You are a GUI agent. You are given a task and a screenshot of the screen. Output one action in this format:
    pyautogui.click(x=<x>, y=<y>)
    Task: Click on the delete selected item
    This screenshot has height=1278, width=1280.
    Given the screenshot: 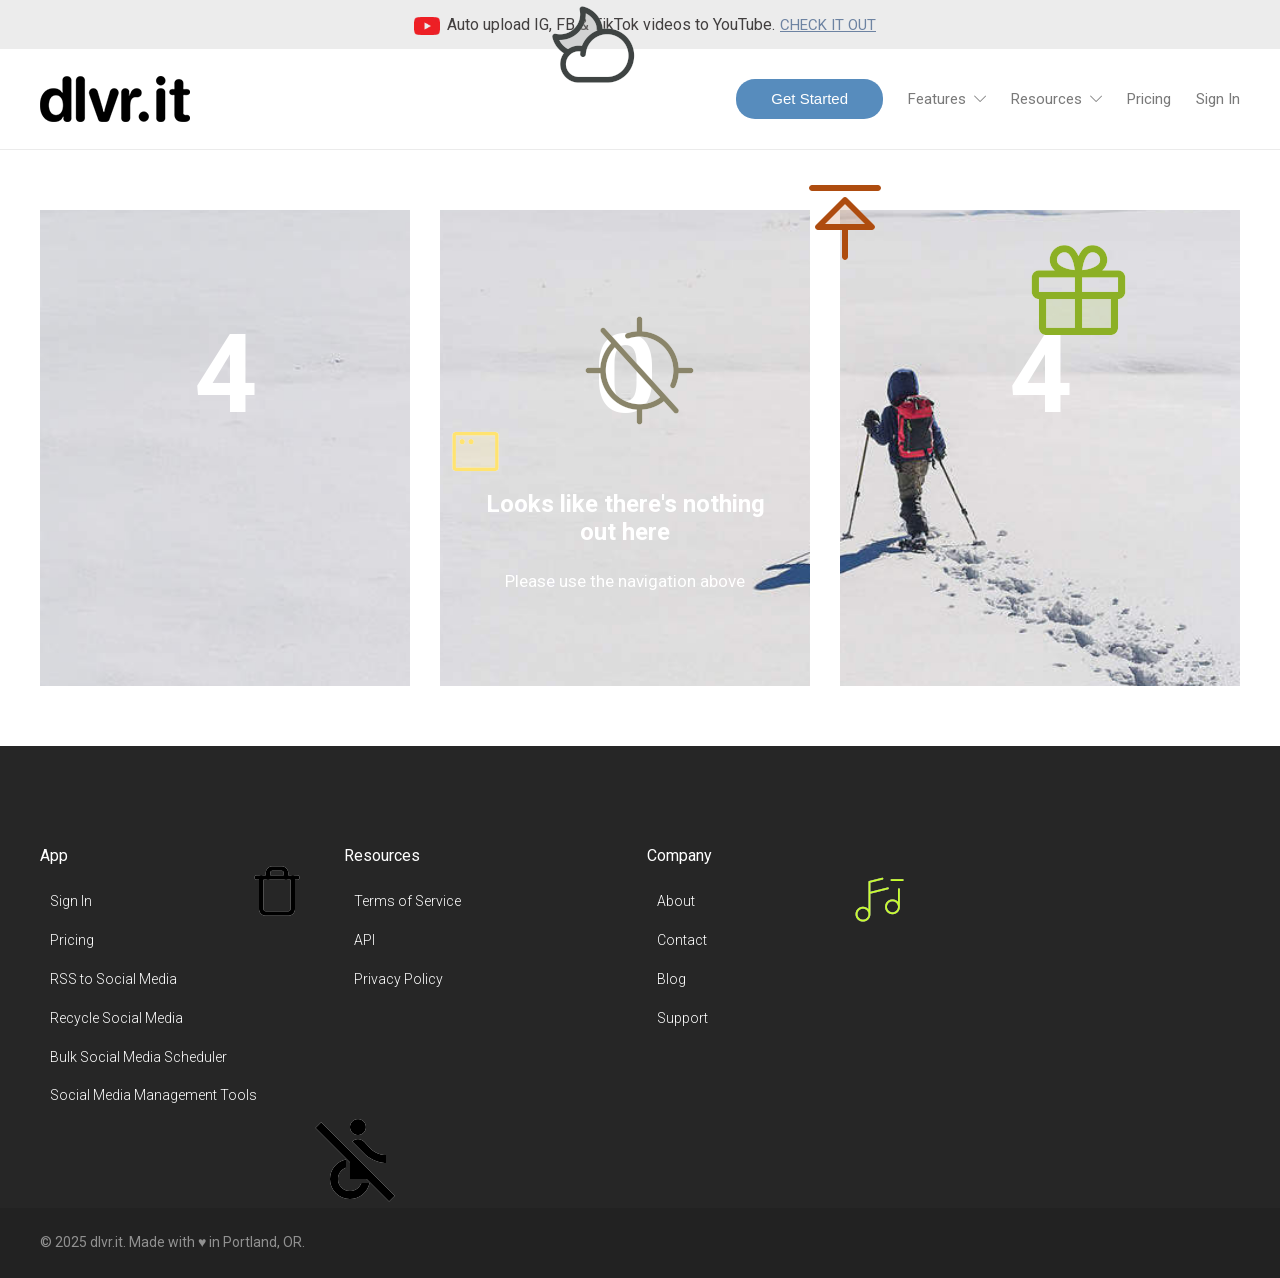 What is the action you would take?
    pyautogui.click(x=277, y=891)
    